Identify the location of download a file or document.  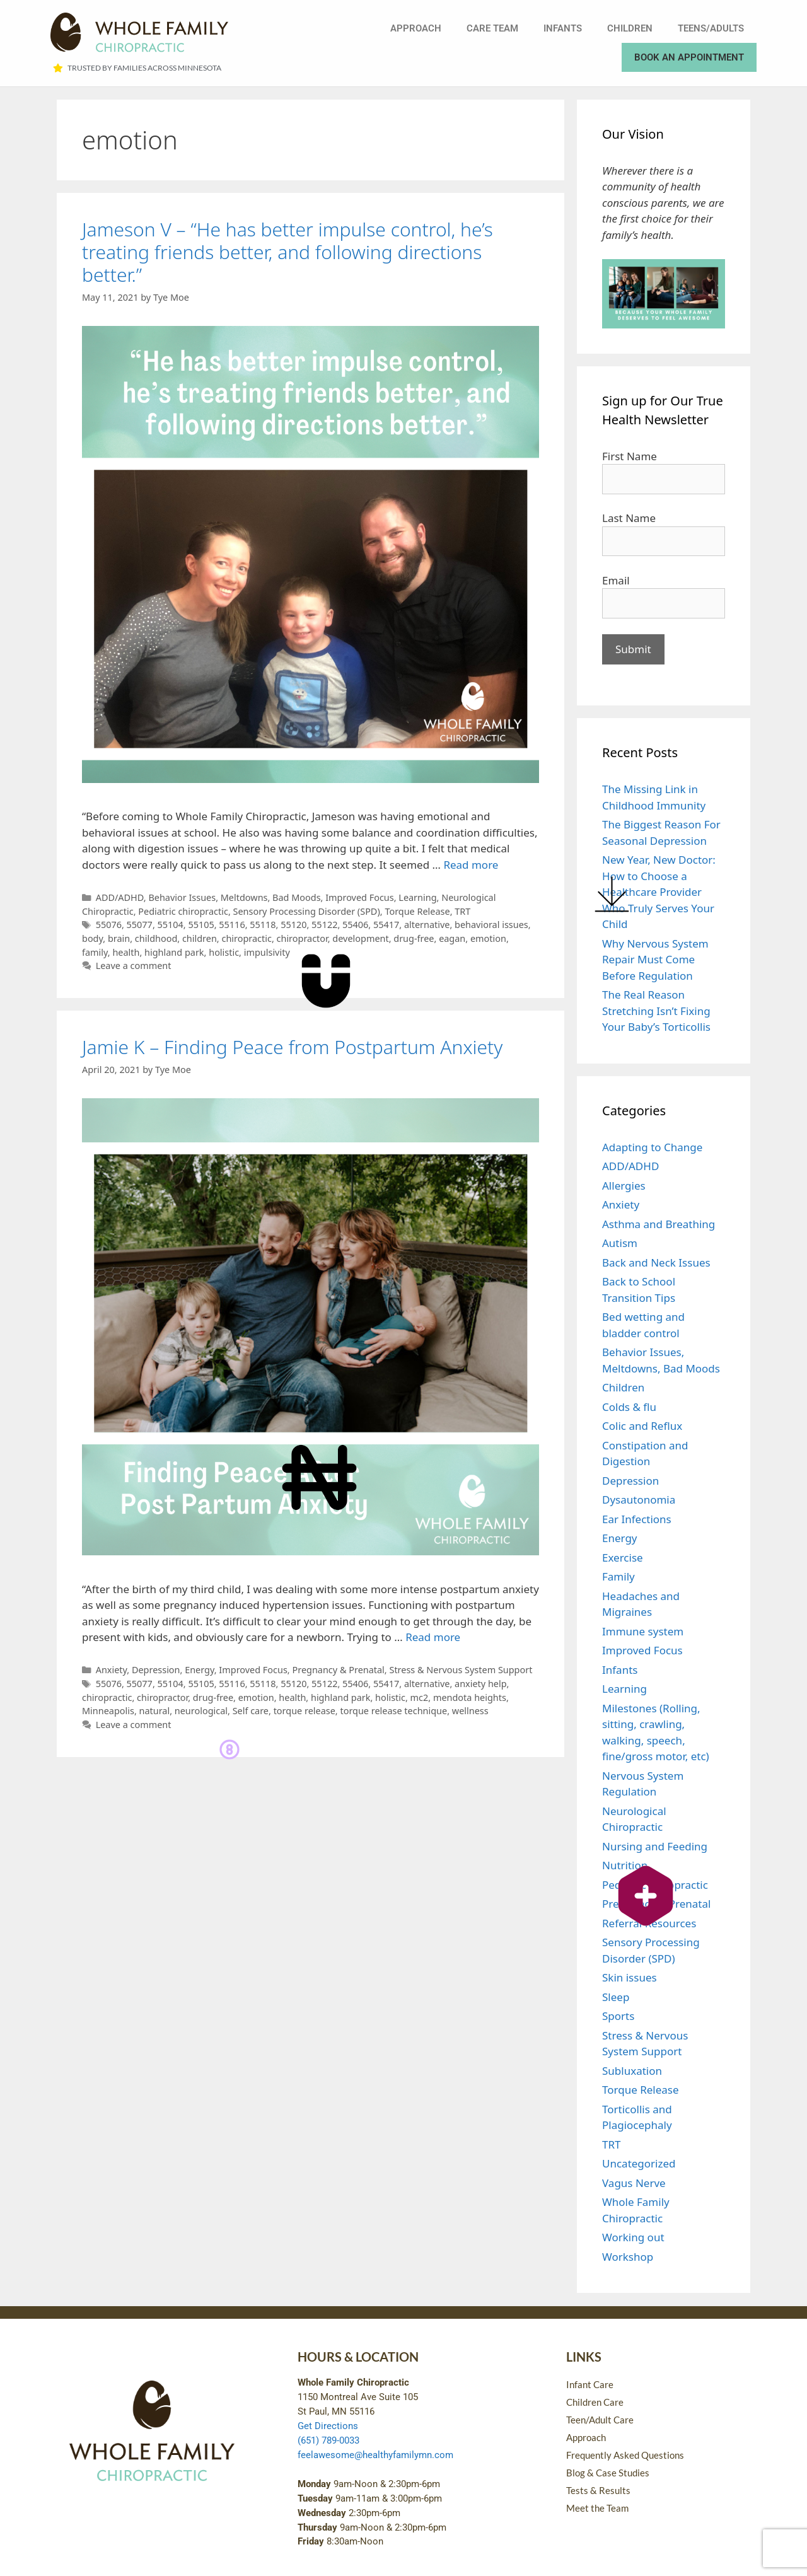
(612, 895).